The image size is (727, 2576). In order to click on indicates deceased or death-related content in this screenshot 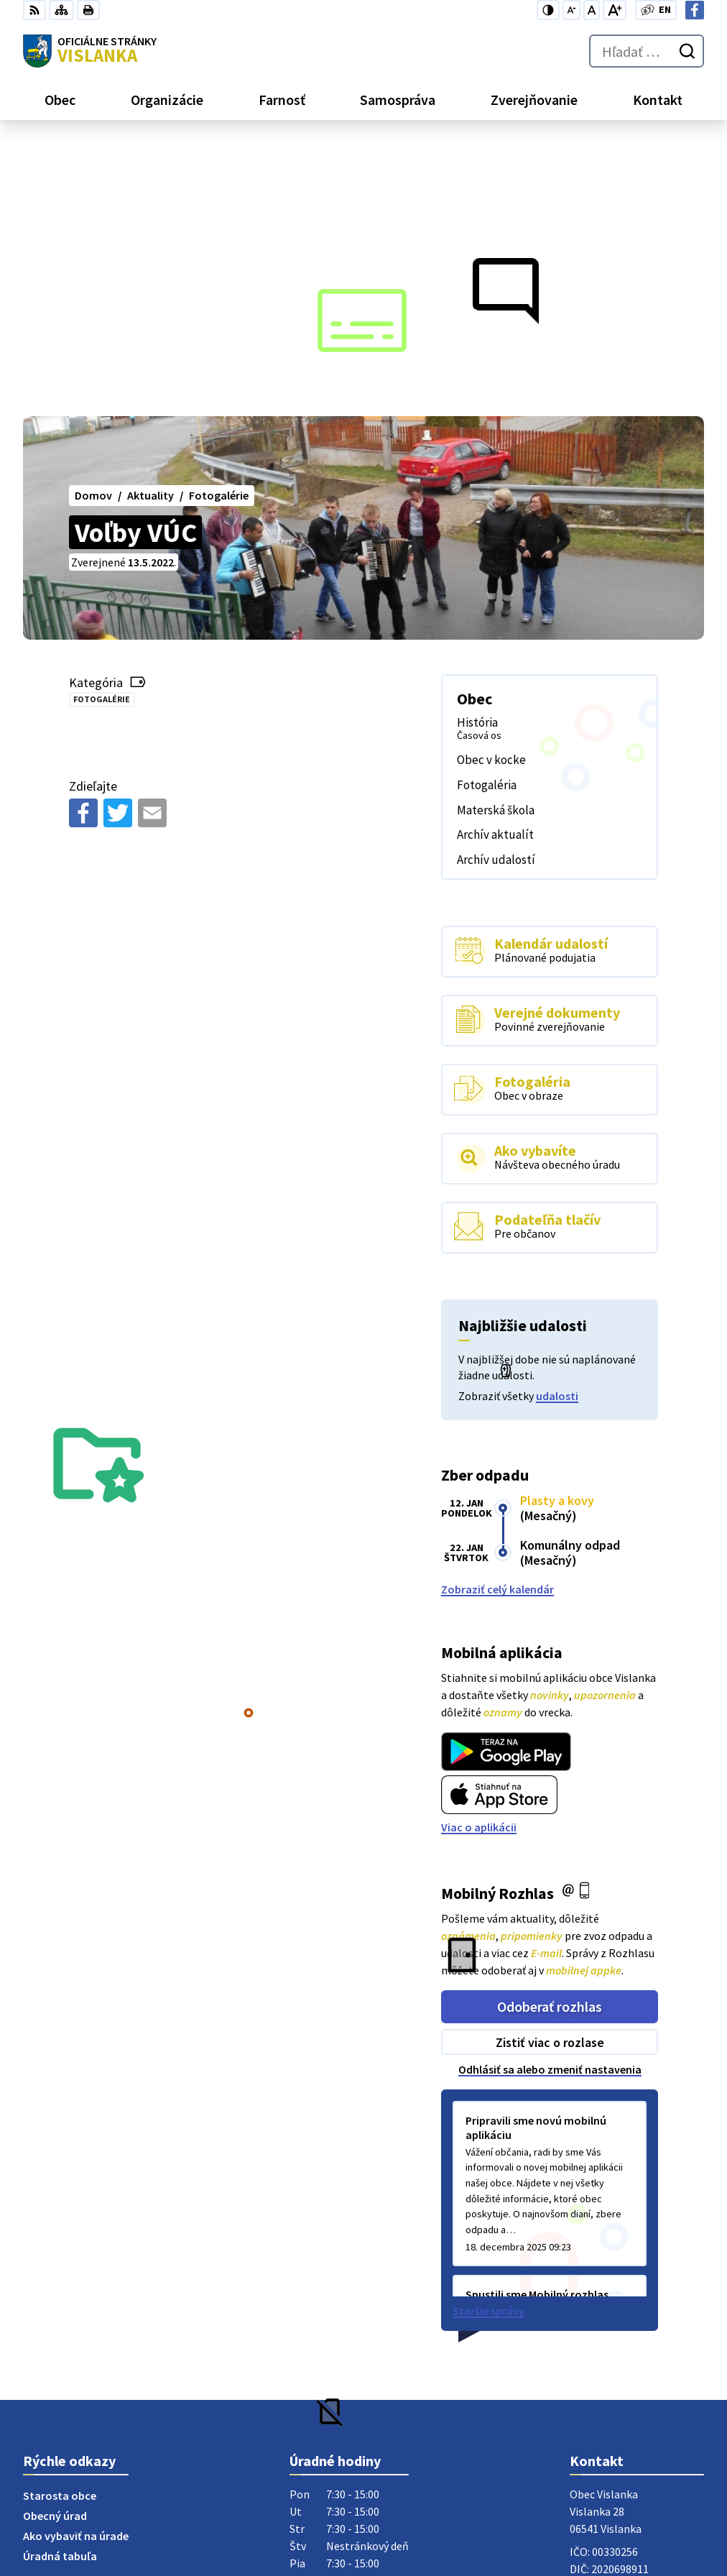, I will do `click(506, 1371)`.